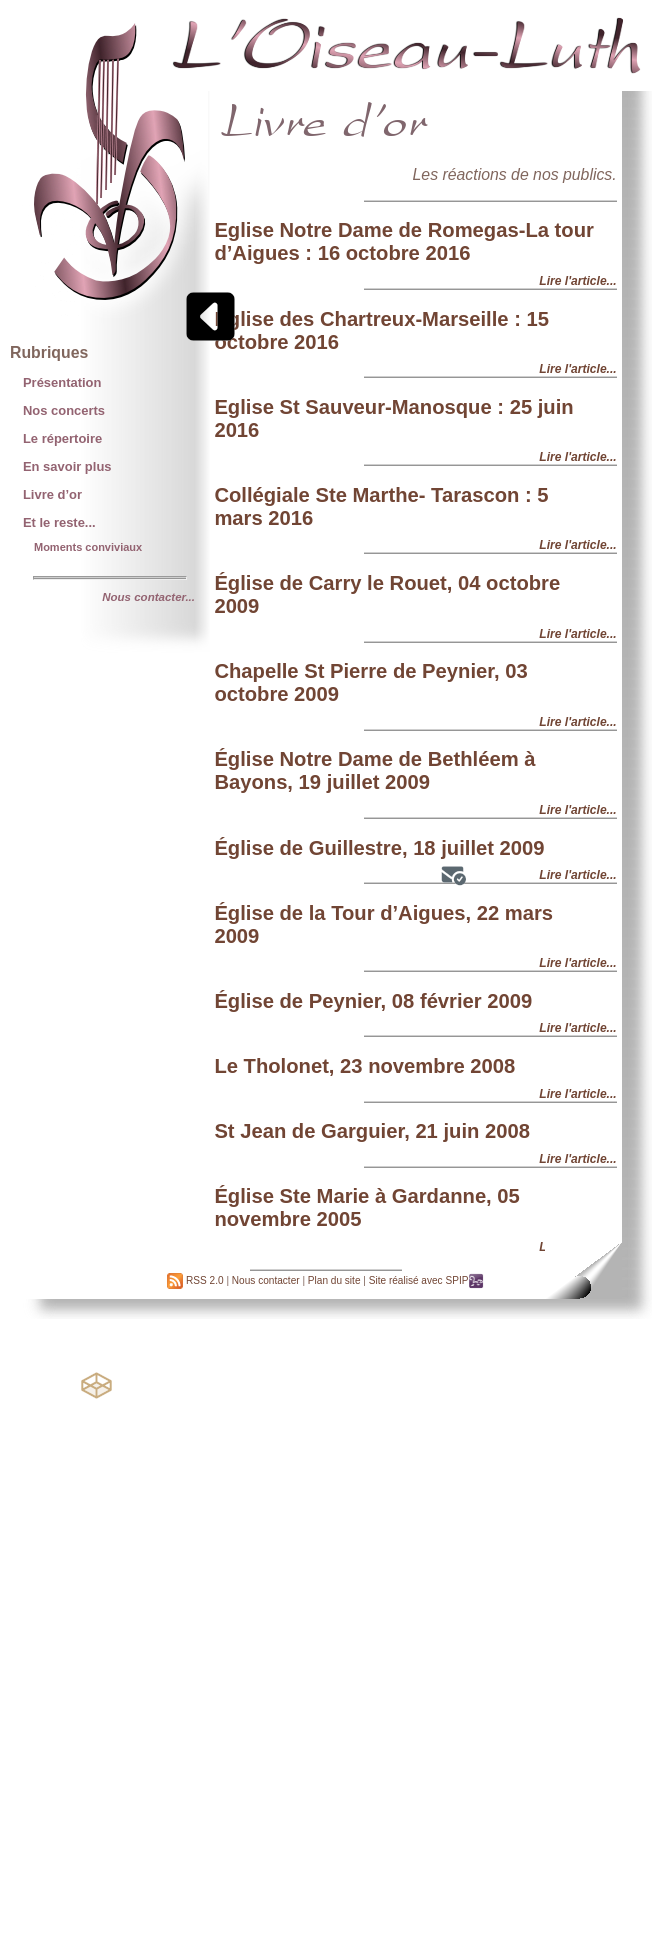 This screenshot has height=1935, width=665. I want to click on navigate to the previous item or screen, so click(210, 316).